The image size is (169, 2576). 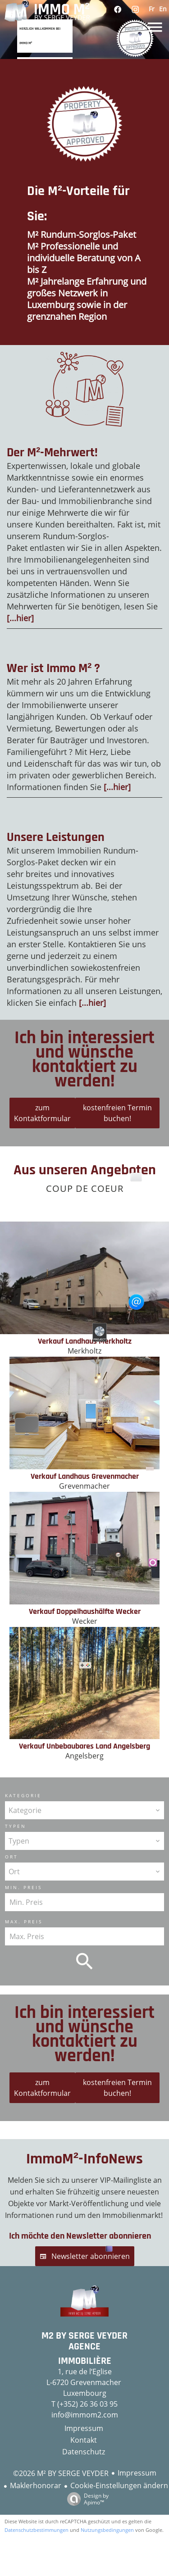 I want to click on apple magic keyboard with touch id in pink/orange, so click(x=150, y=1468).